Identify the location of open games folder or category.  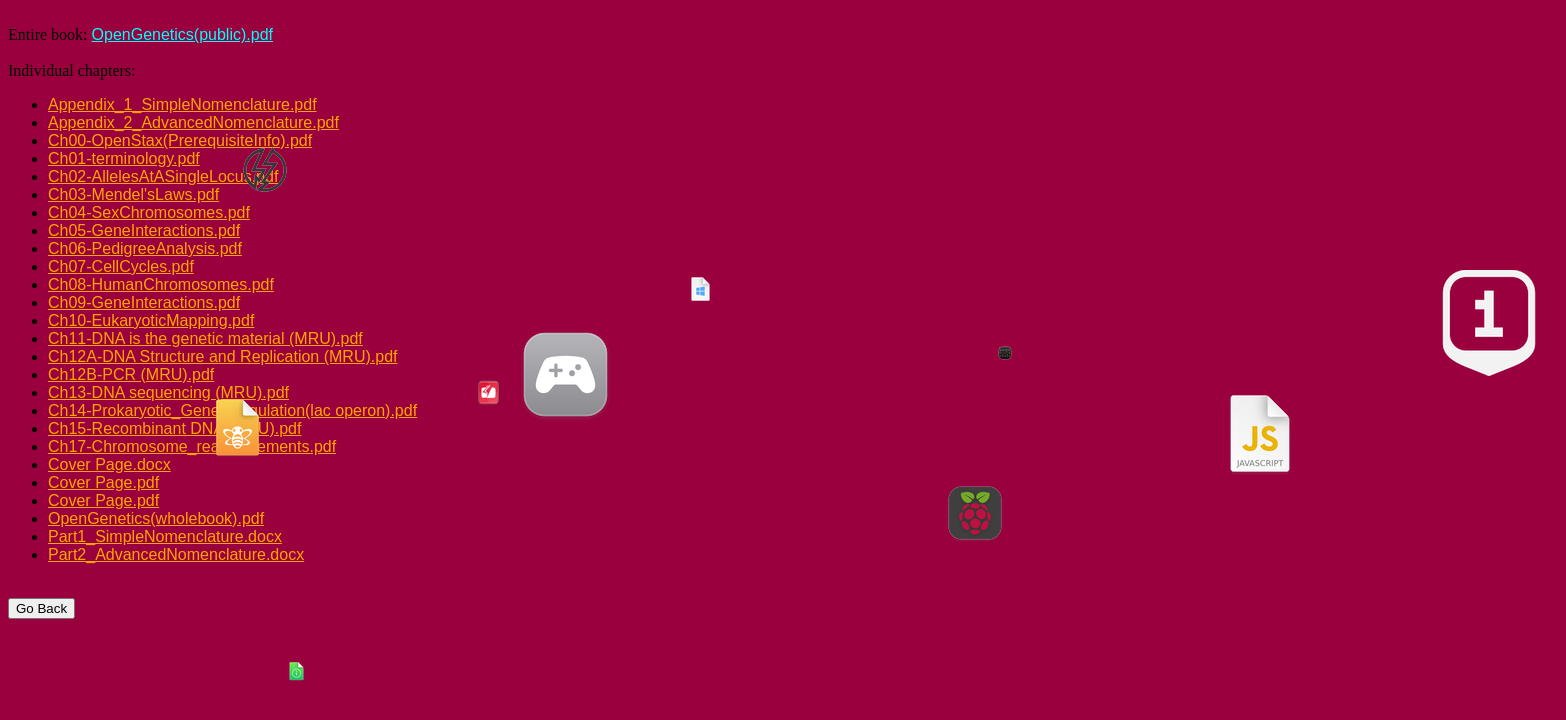
(565, 374).